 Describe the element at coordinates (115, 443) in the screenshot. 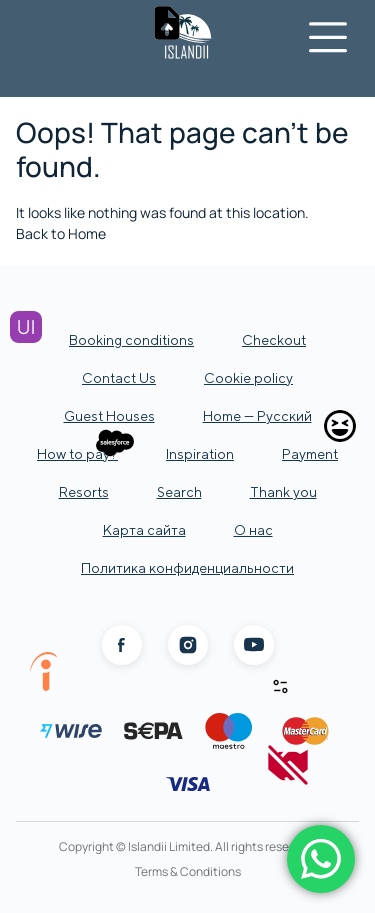

I see `open salesforce CRM application` at that location.